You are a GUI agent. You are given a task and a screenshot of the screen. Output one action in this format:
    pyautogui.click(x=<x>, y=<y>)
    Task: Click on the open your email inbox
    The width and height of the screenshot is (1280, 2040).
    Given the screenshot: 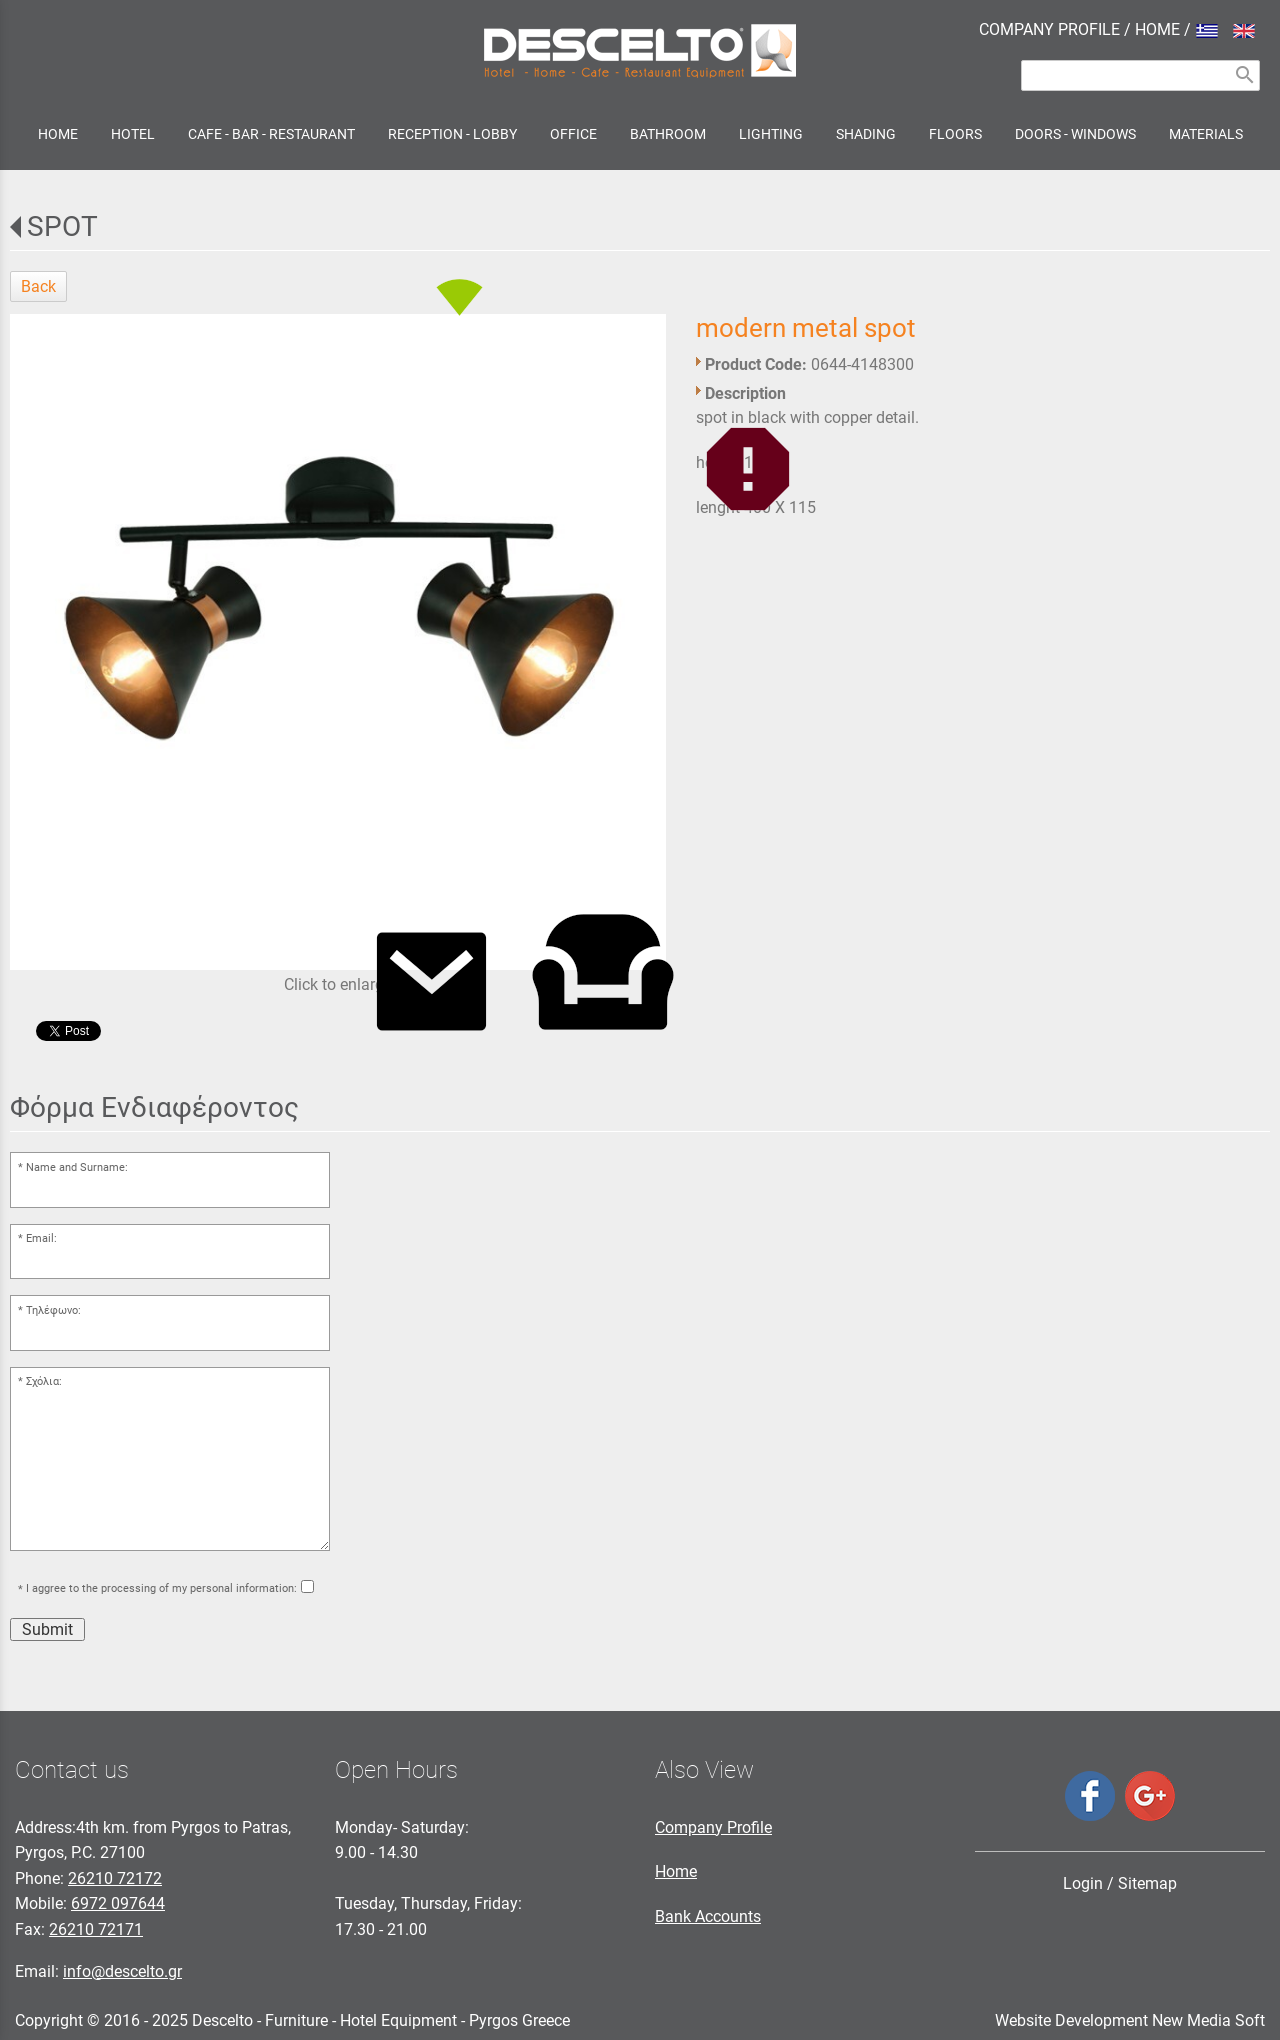 What is the action you would take?
    pyautogui.click(x=431, y=981)
    